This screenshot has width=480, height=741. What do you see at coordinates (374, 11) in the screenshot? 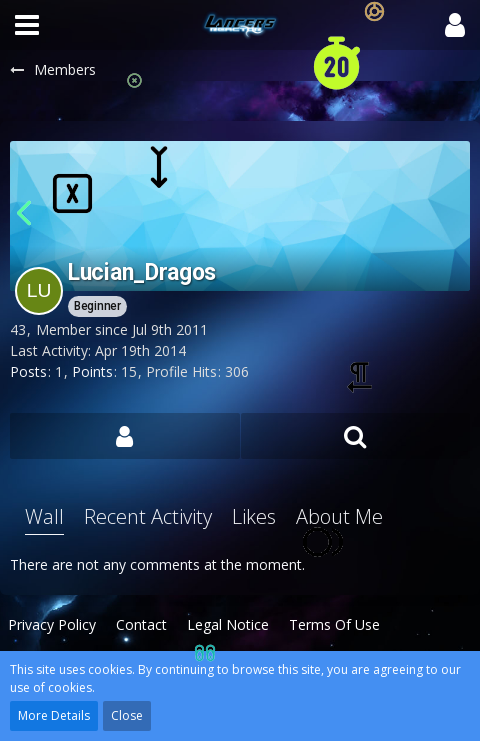
I see `view analytics or statistics breakdown` at bounding box center [374, 11].